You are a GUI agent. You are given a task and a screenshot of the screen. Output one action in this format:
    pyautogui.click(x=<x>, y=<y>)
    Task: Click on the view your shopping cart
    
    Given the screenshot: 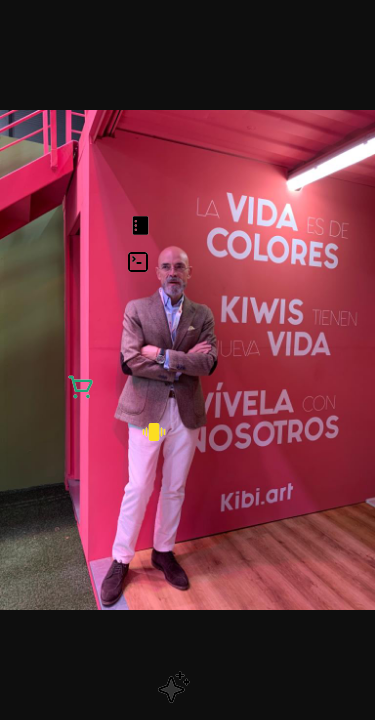 What is the action you would take?
    pyautogui.click(x=81, y=387)
    